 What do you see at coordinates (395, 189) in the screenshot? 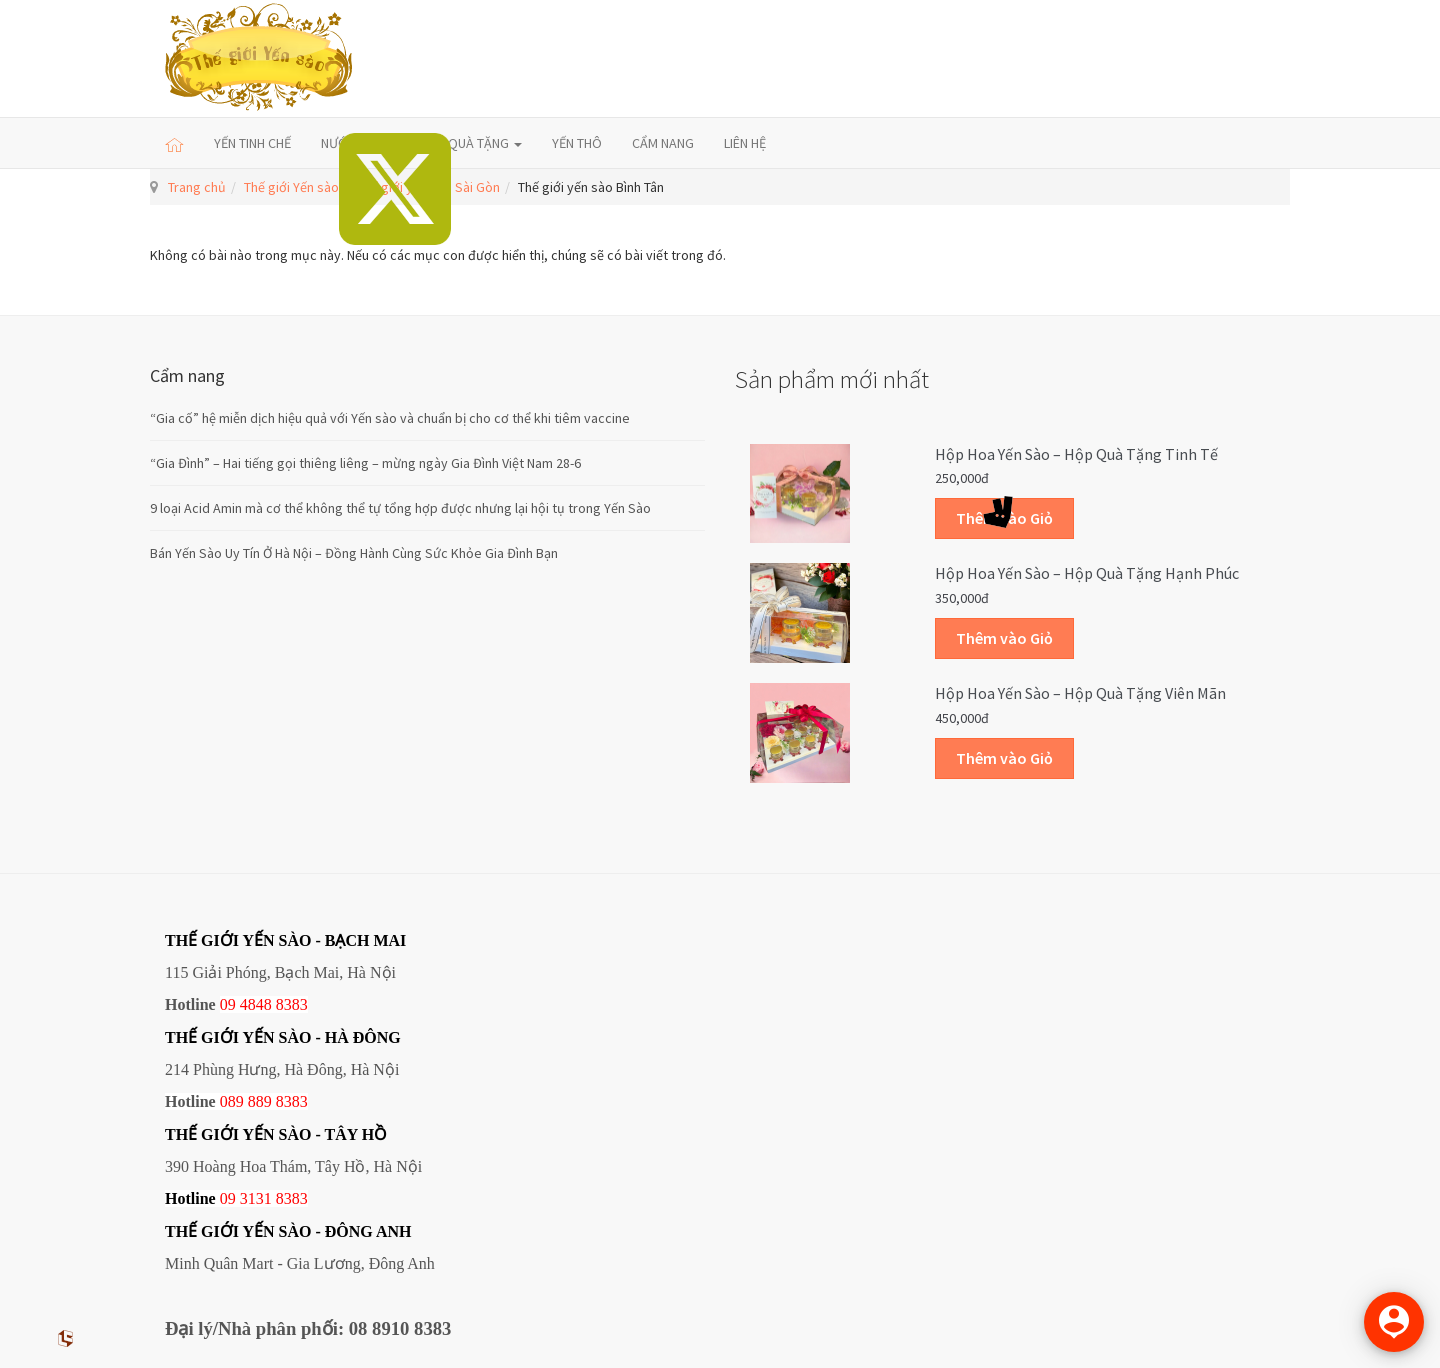
I see `open X (formerly Twitter) app` at bounding box center [395, 189].